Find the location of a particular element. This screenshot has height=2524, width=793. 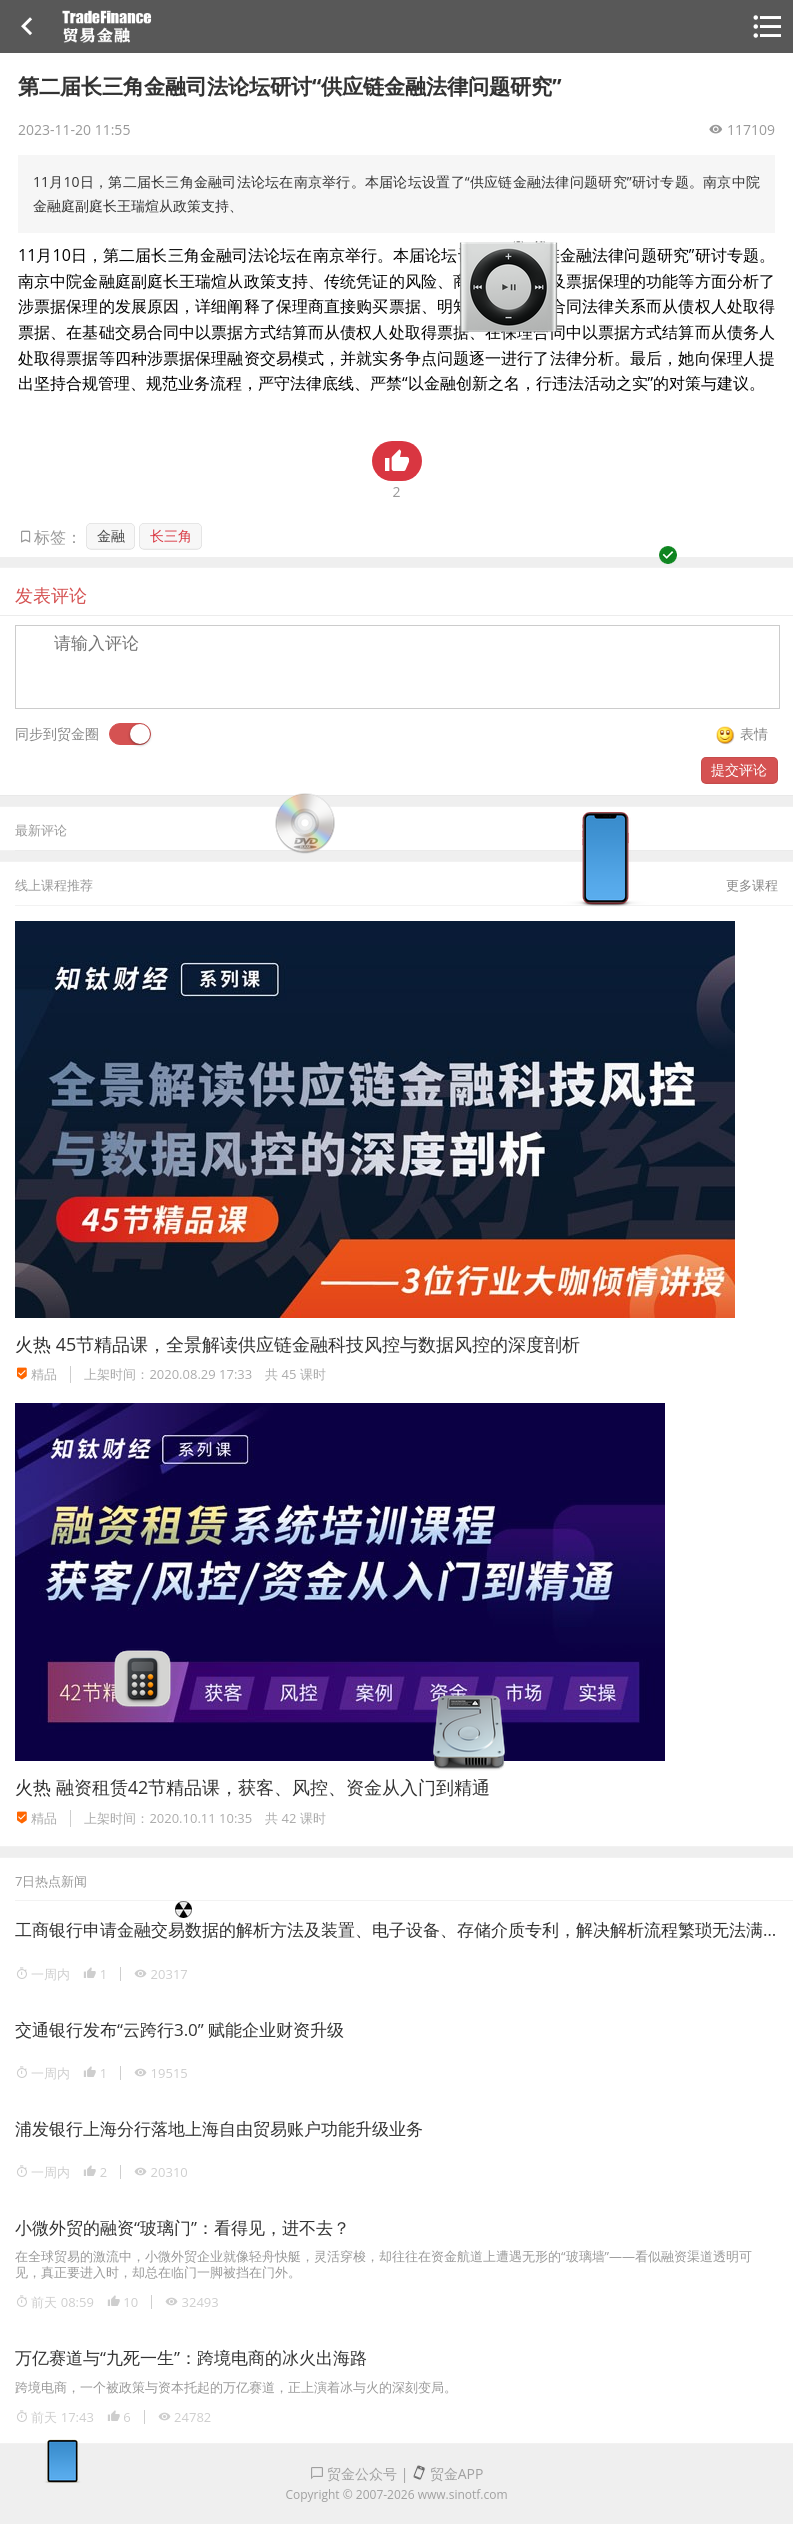

open the calculator app is located at coordinates (142, 1678).